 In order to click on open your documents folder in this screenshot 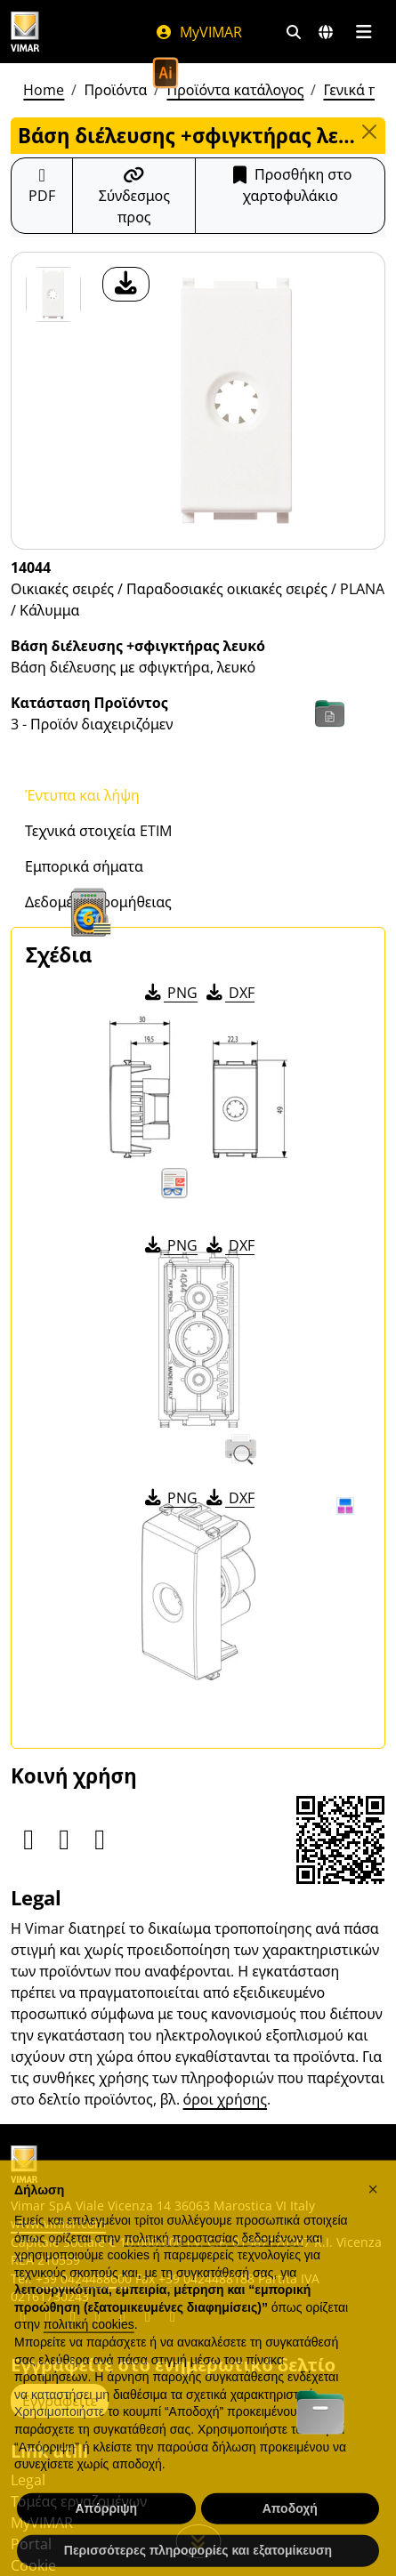, I will do `click(329, 712)`.